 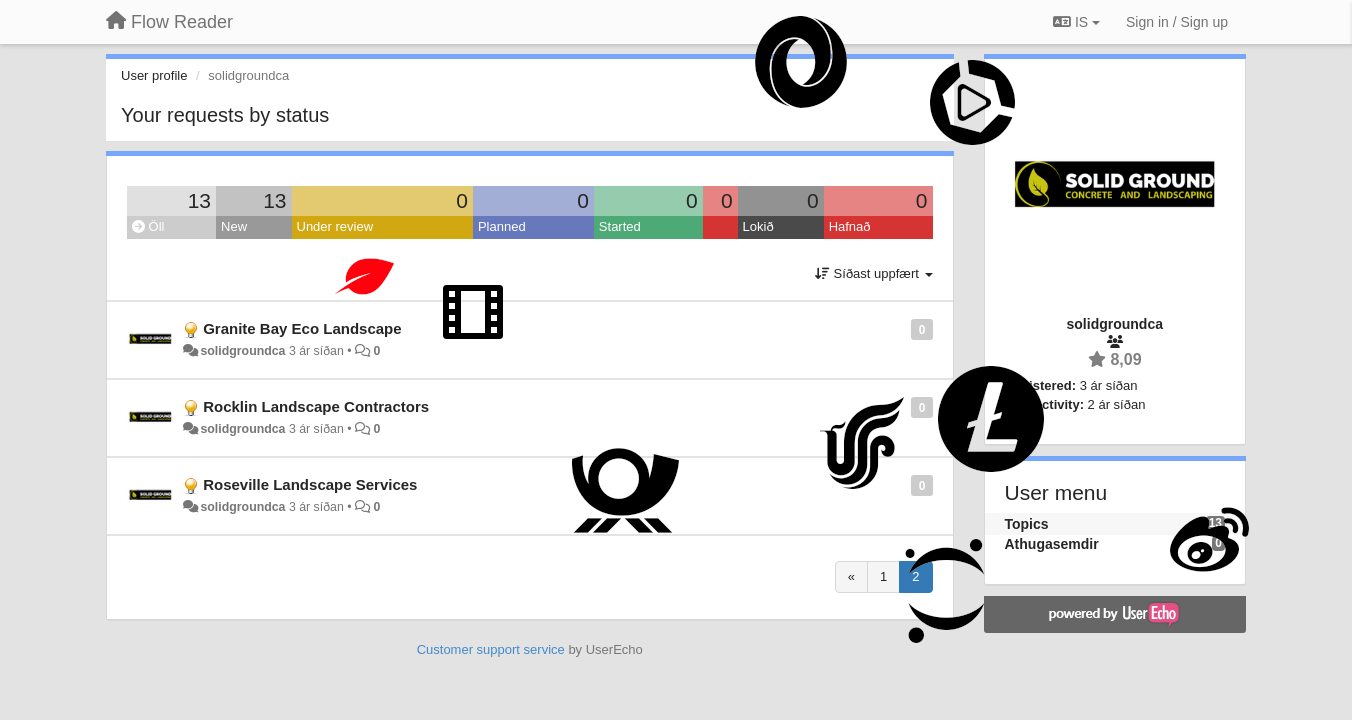 I want to click on open Jupyter notebook environment, so click(x=945, y=591).